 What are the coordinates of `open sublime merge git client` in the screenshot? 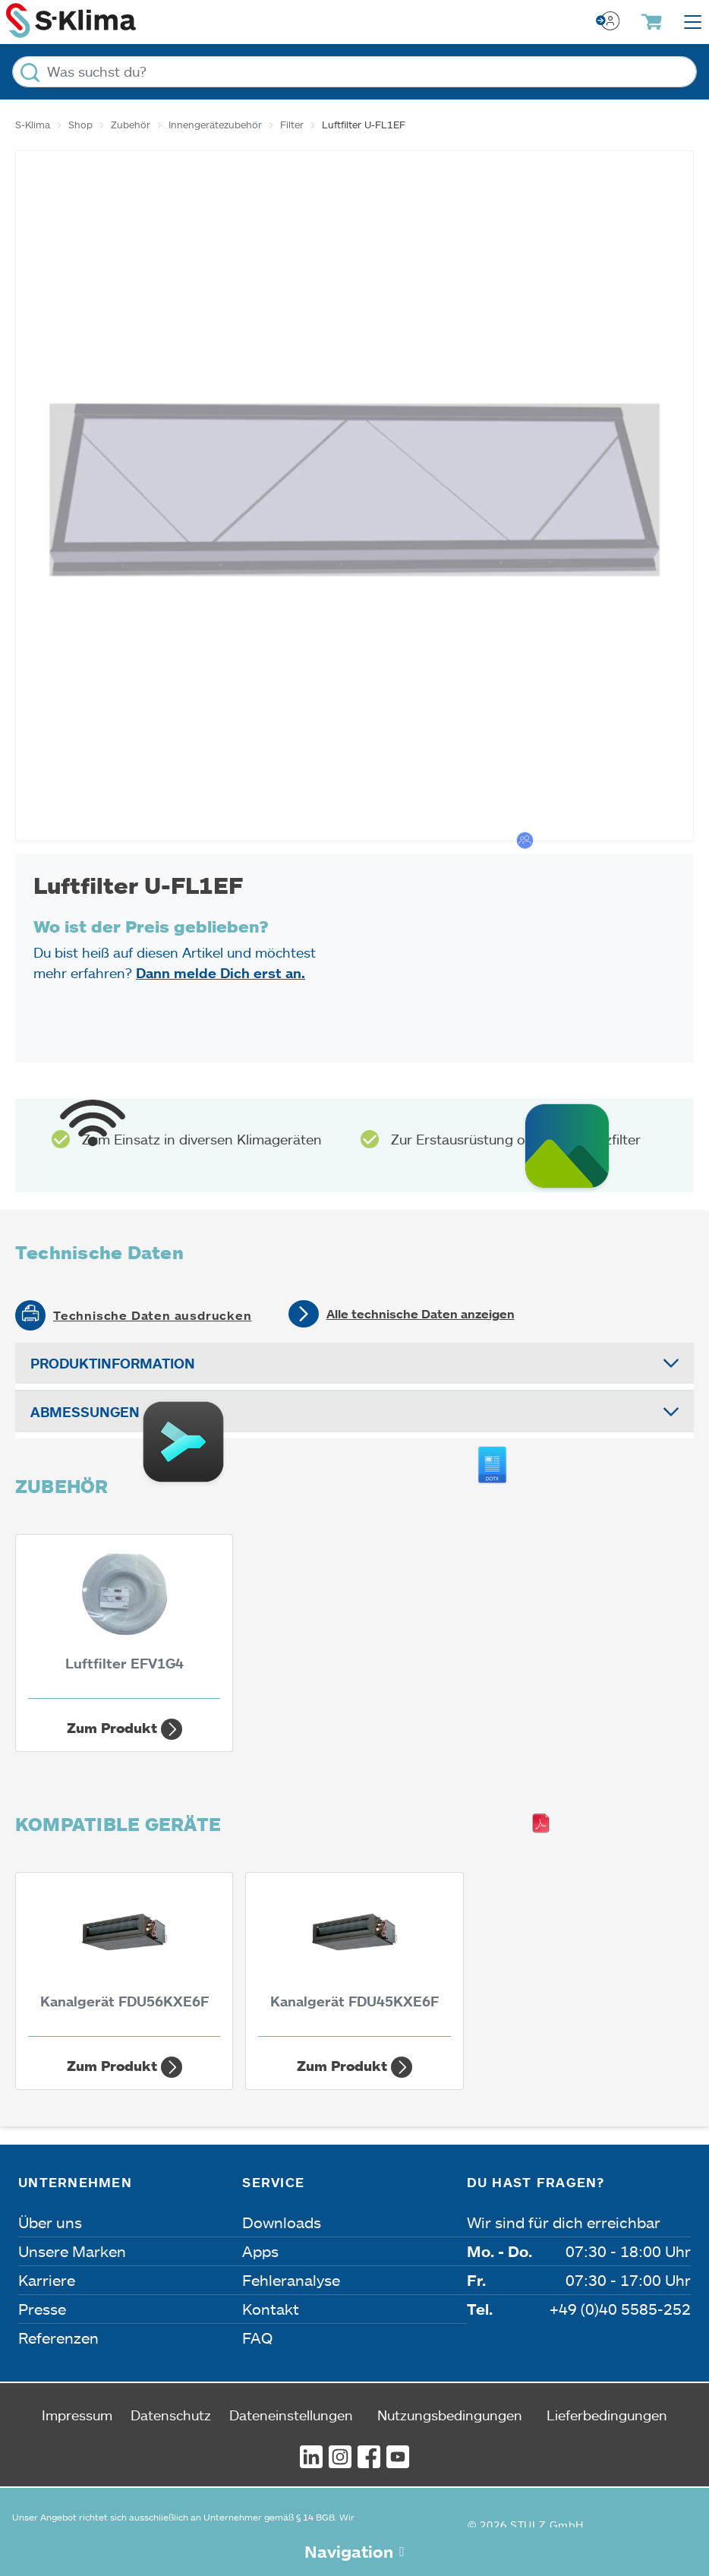 It's located at (183, 1441).